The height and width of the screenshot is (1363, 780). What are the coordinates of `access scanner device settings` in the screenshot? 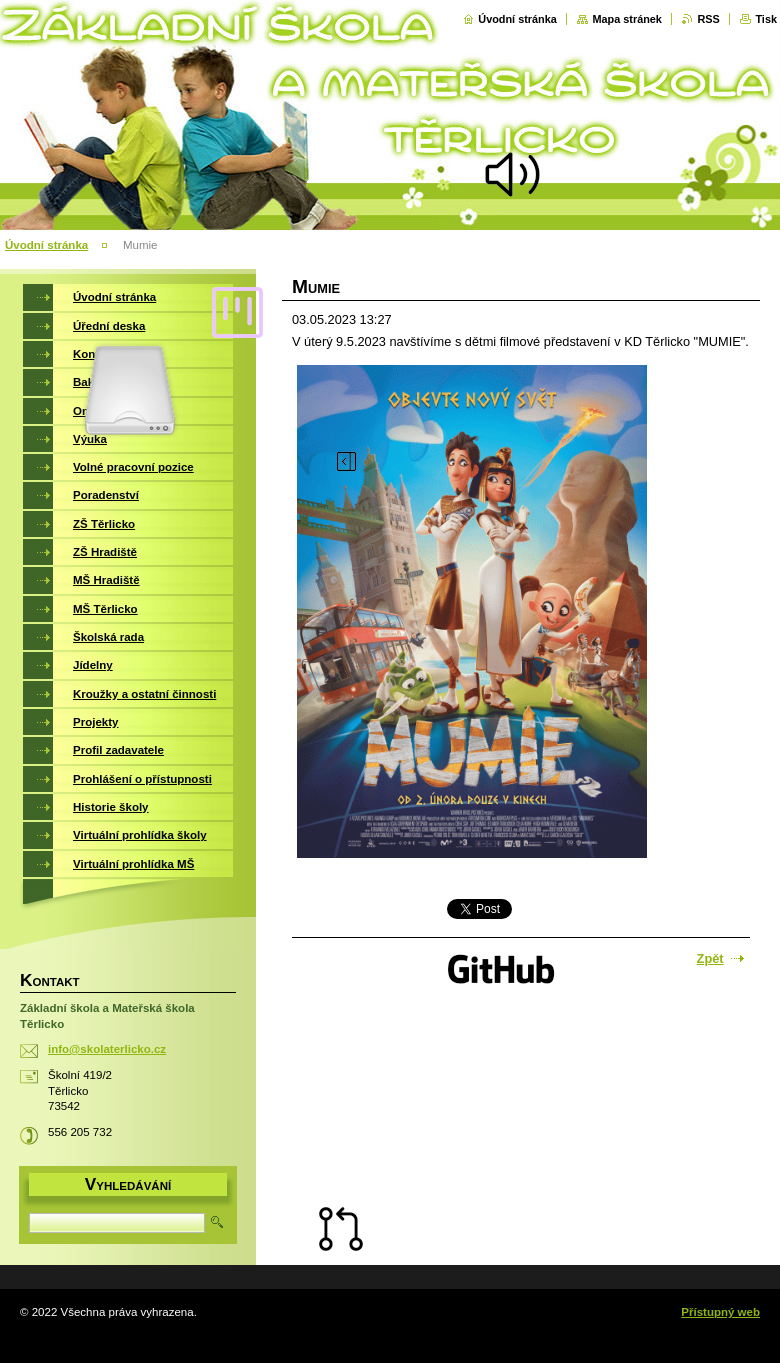 It's located at (130, 391).